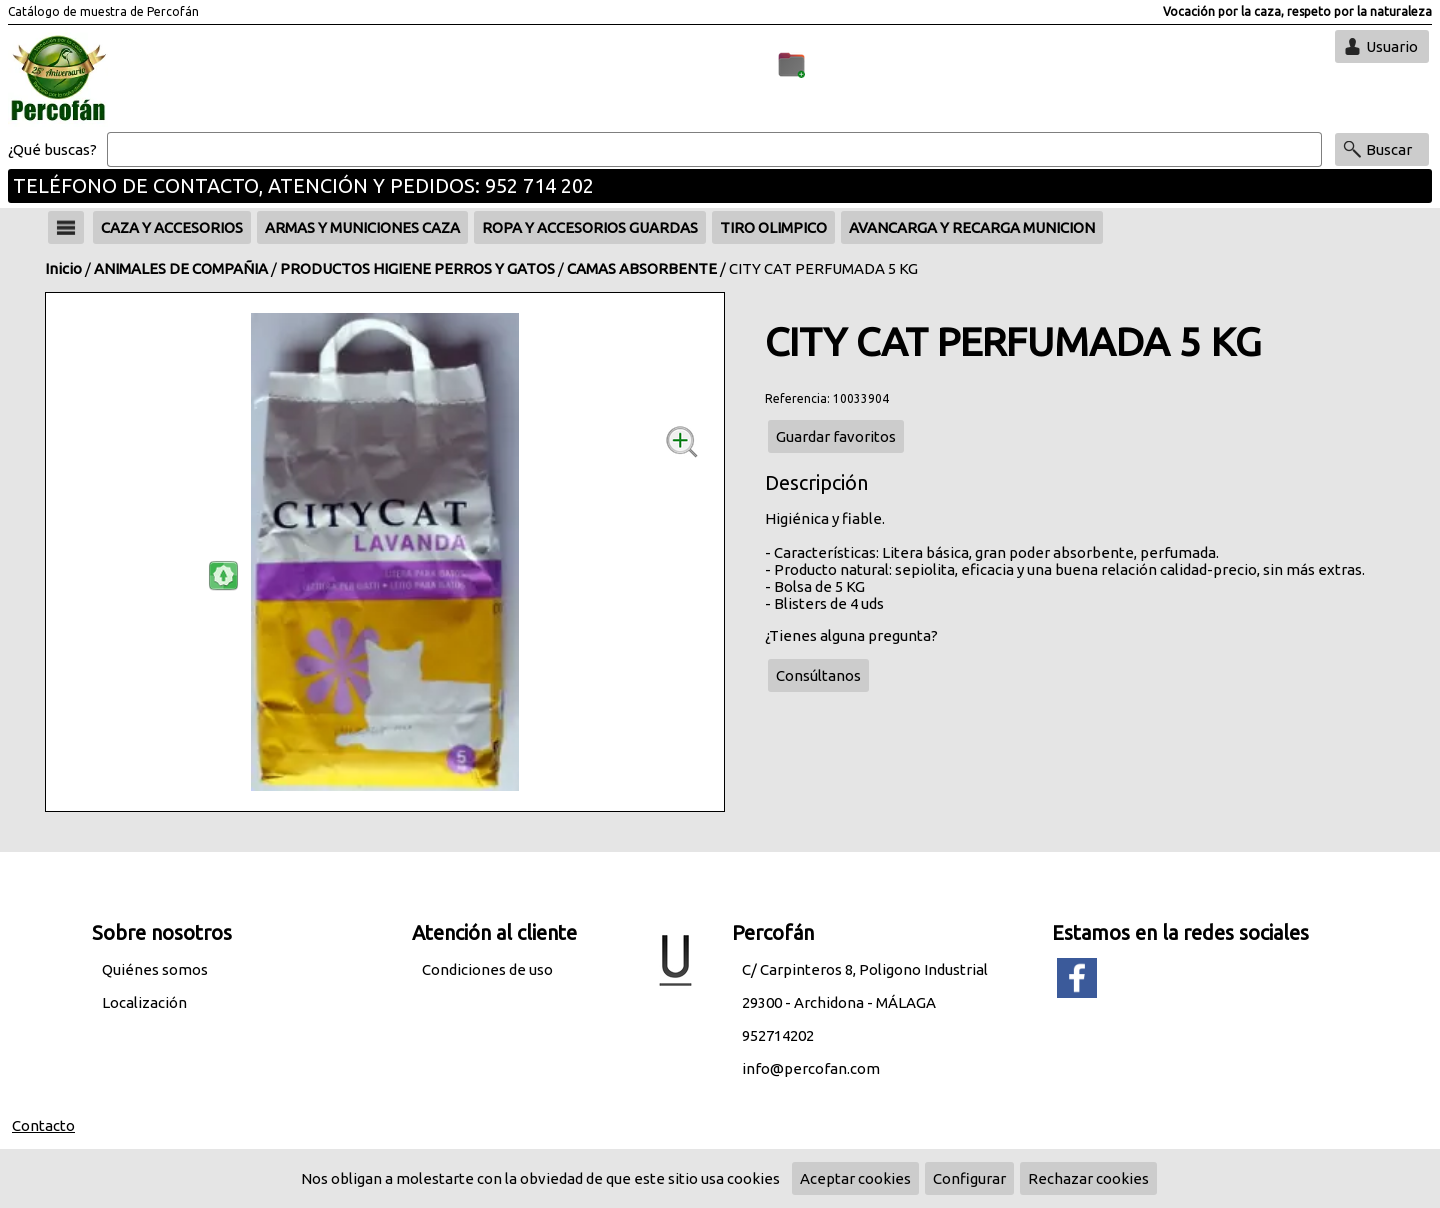 The image size is (1440, 1208). I want to click on access operating system updates, so click(223, 575).